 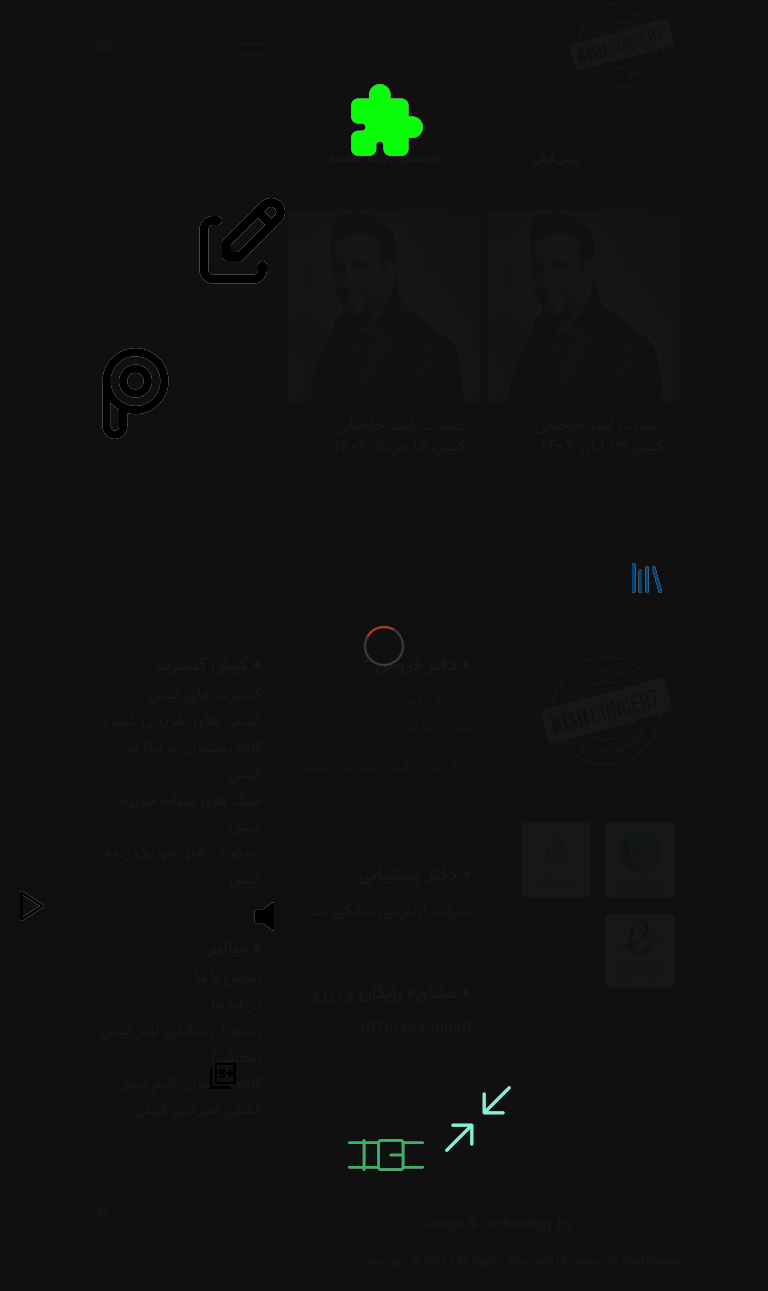 I want to click on speaker with no audio output, so click(x=268, y=916).